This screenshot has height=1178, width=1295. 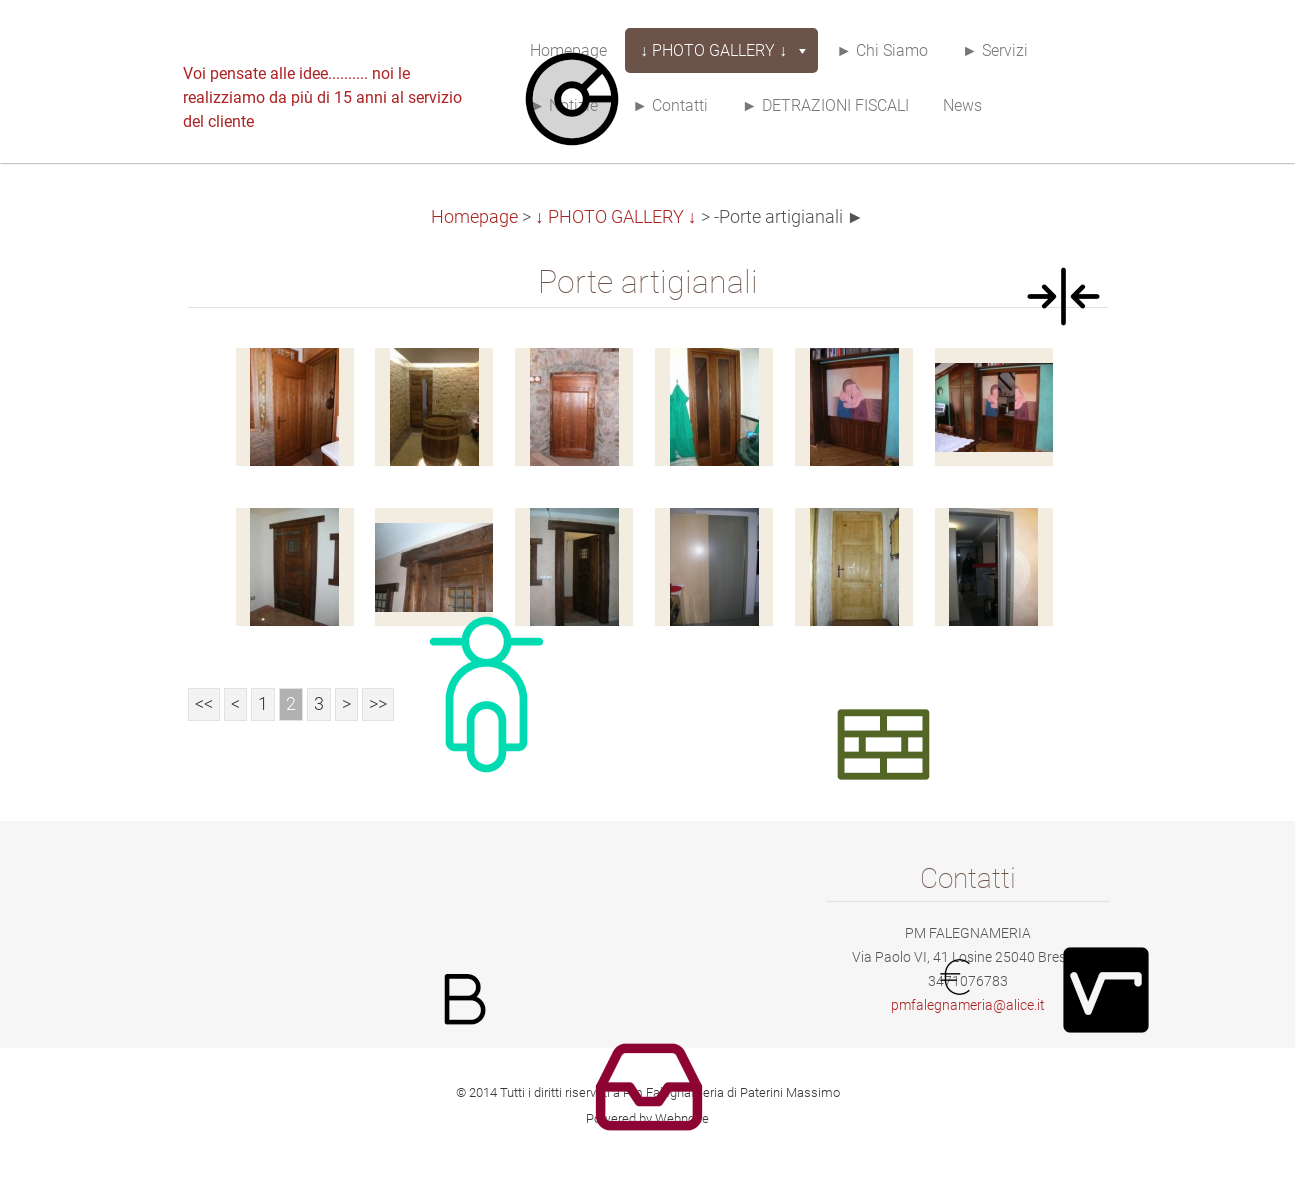 I want to click on play or access music library, so click(x=572, y=99).